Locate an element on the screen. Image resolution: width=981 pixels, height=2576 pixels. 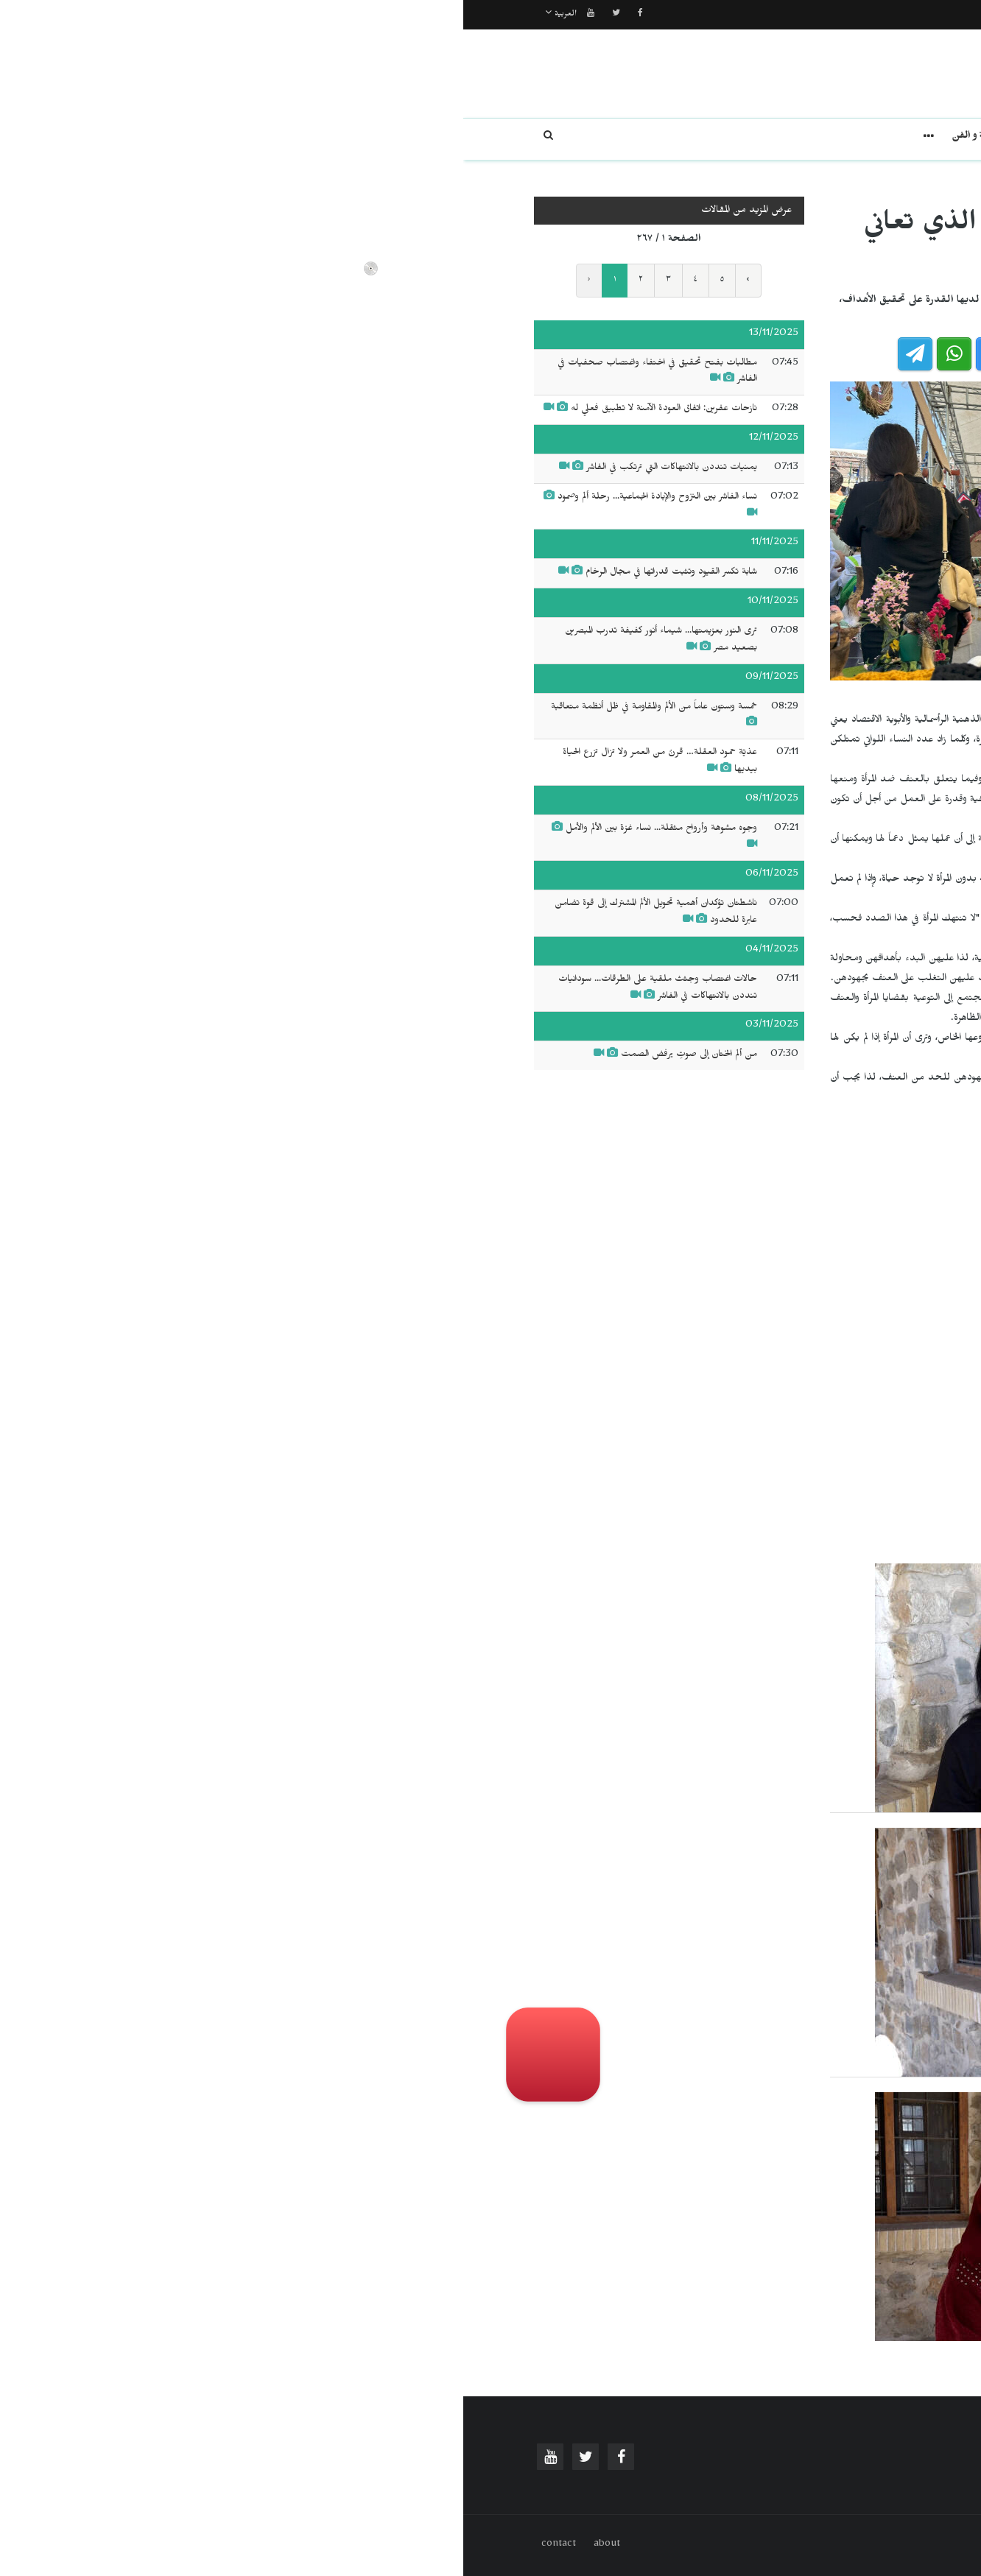
blank app icon template for customization is located at coordinates (553, 2055).